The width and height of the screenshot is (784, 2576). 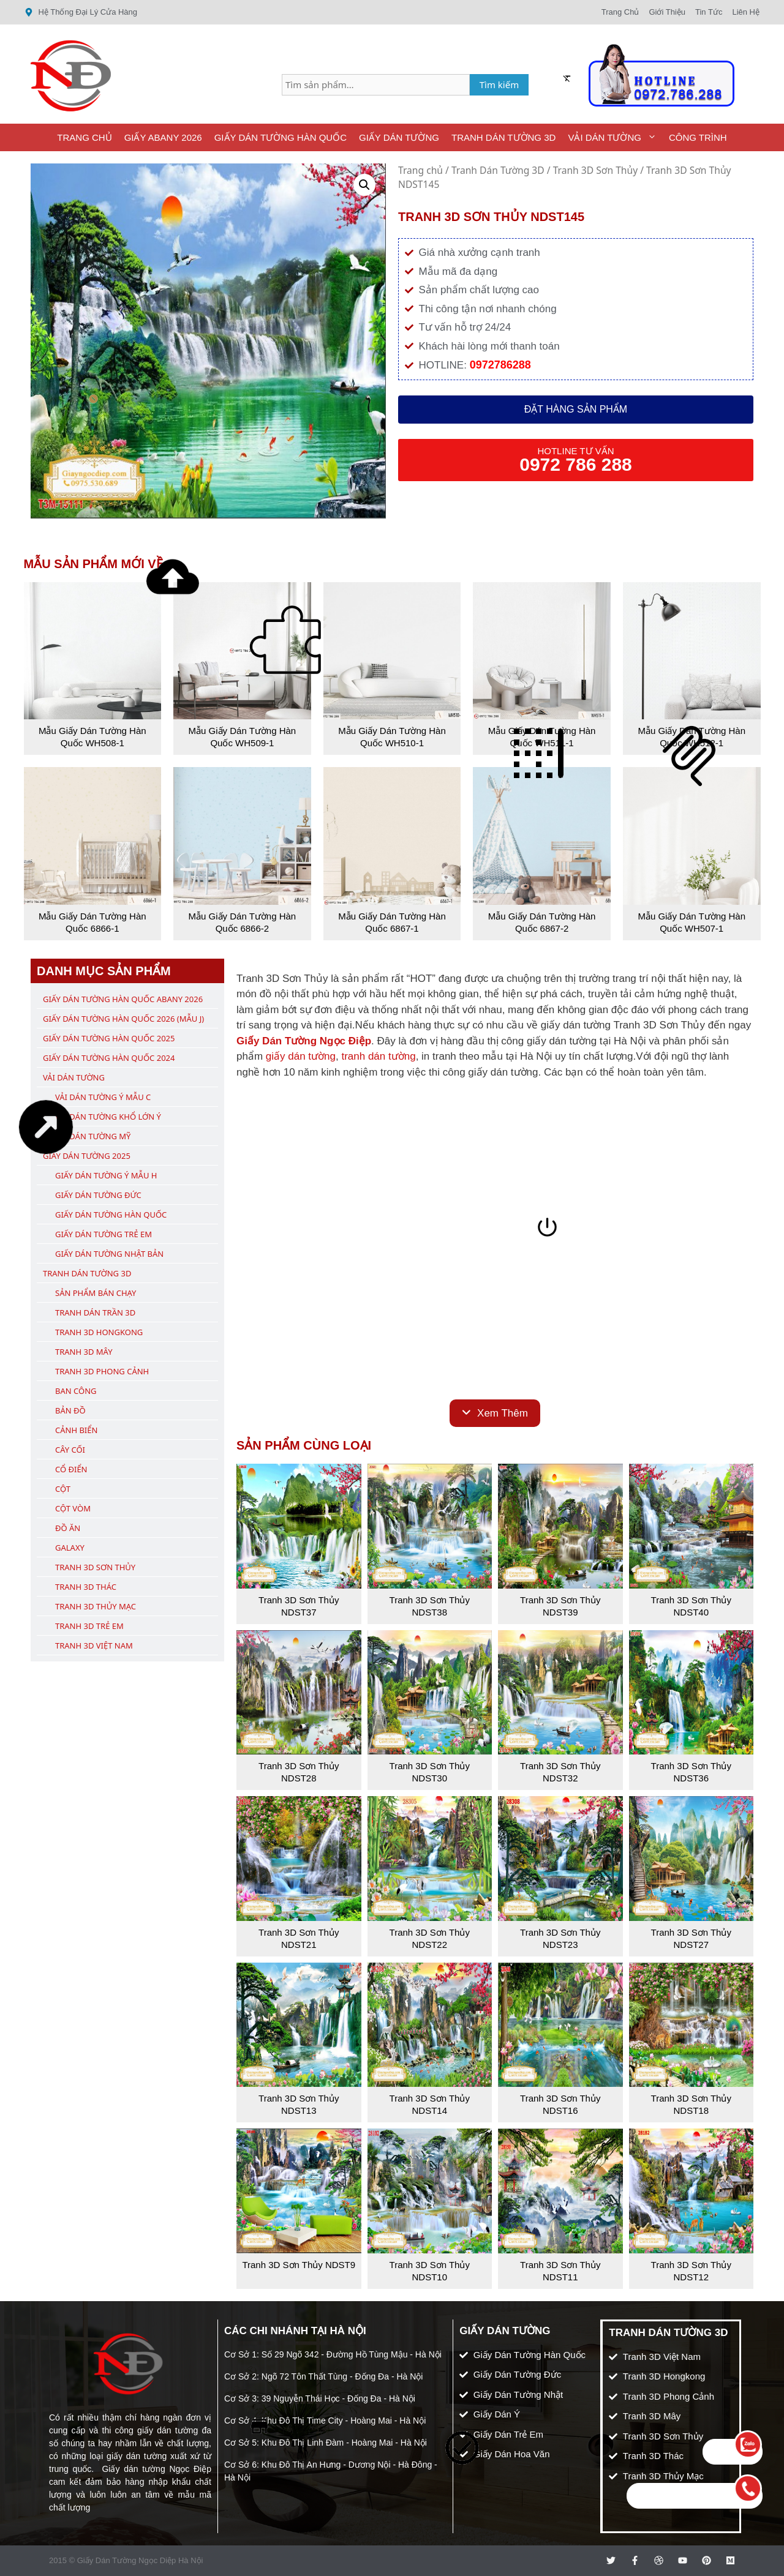 I want to click on upload file to cloud storage, so click(x=173, y=577).